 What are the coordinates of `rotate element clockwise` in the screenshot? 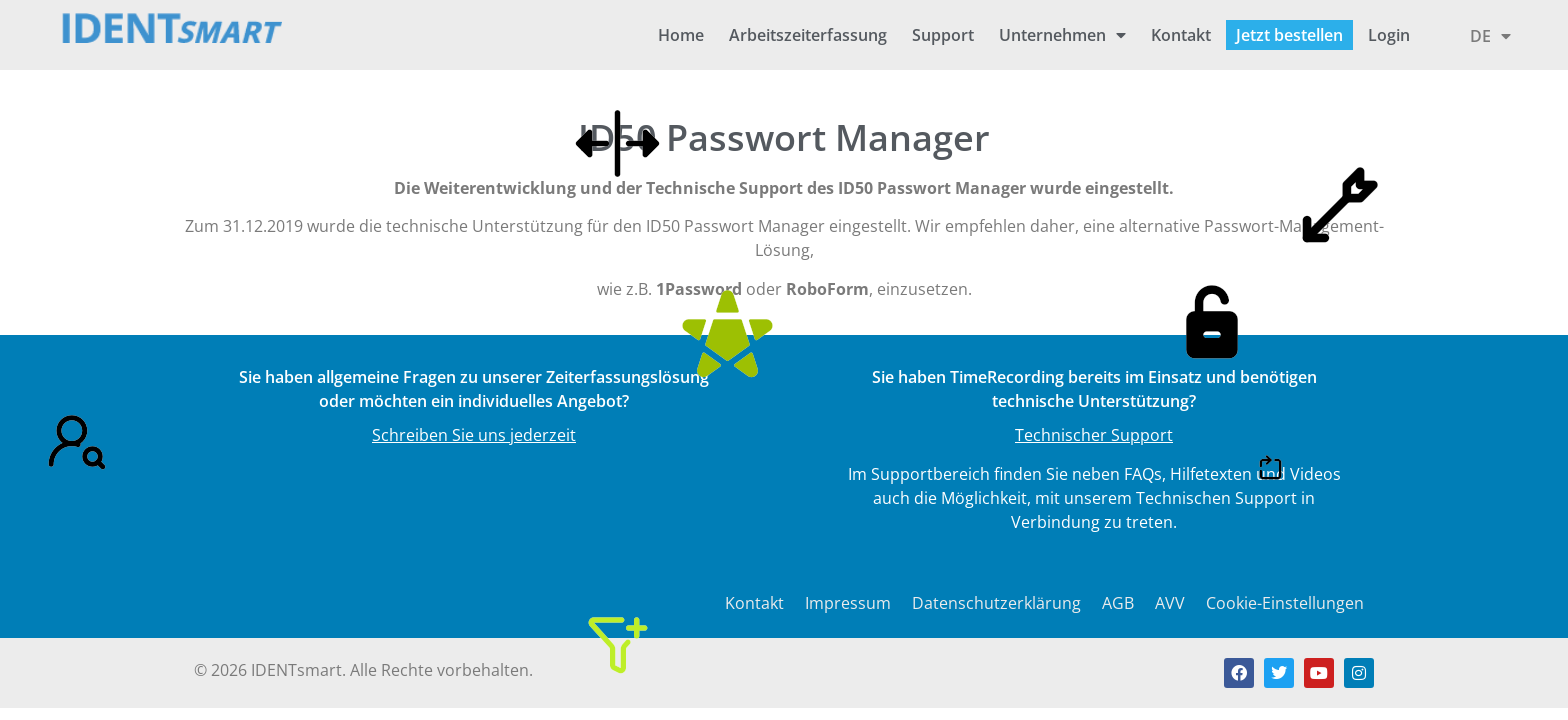 It's located at (1270, 468).